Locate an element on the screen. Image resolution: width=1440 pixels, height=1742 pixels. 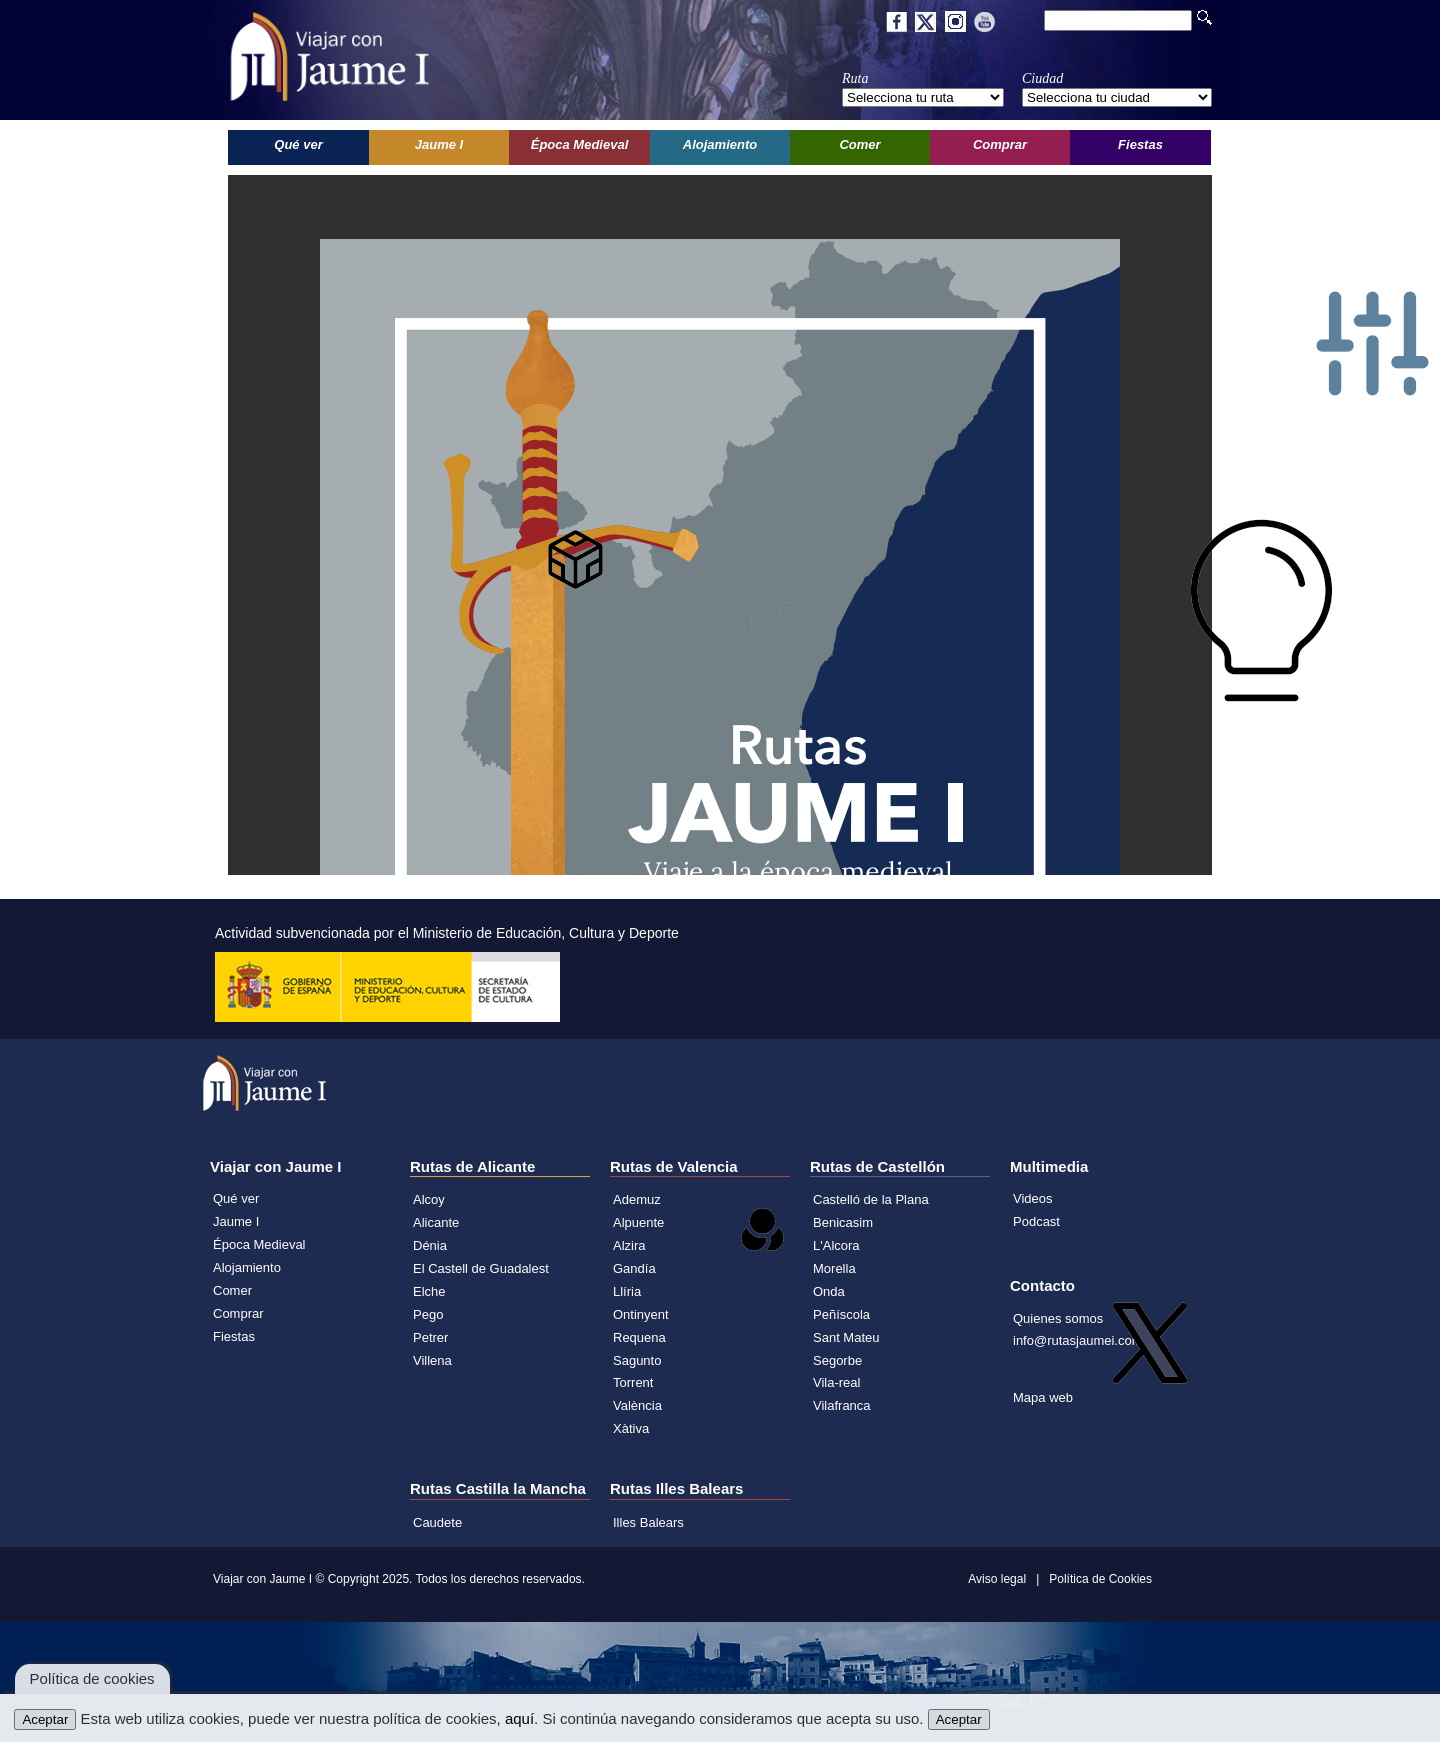
apply filters to refine results is located at coordinates (762, 1229).